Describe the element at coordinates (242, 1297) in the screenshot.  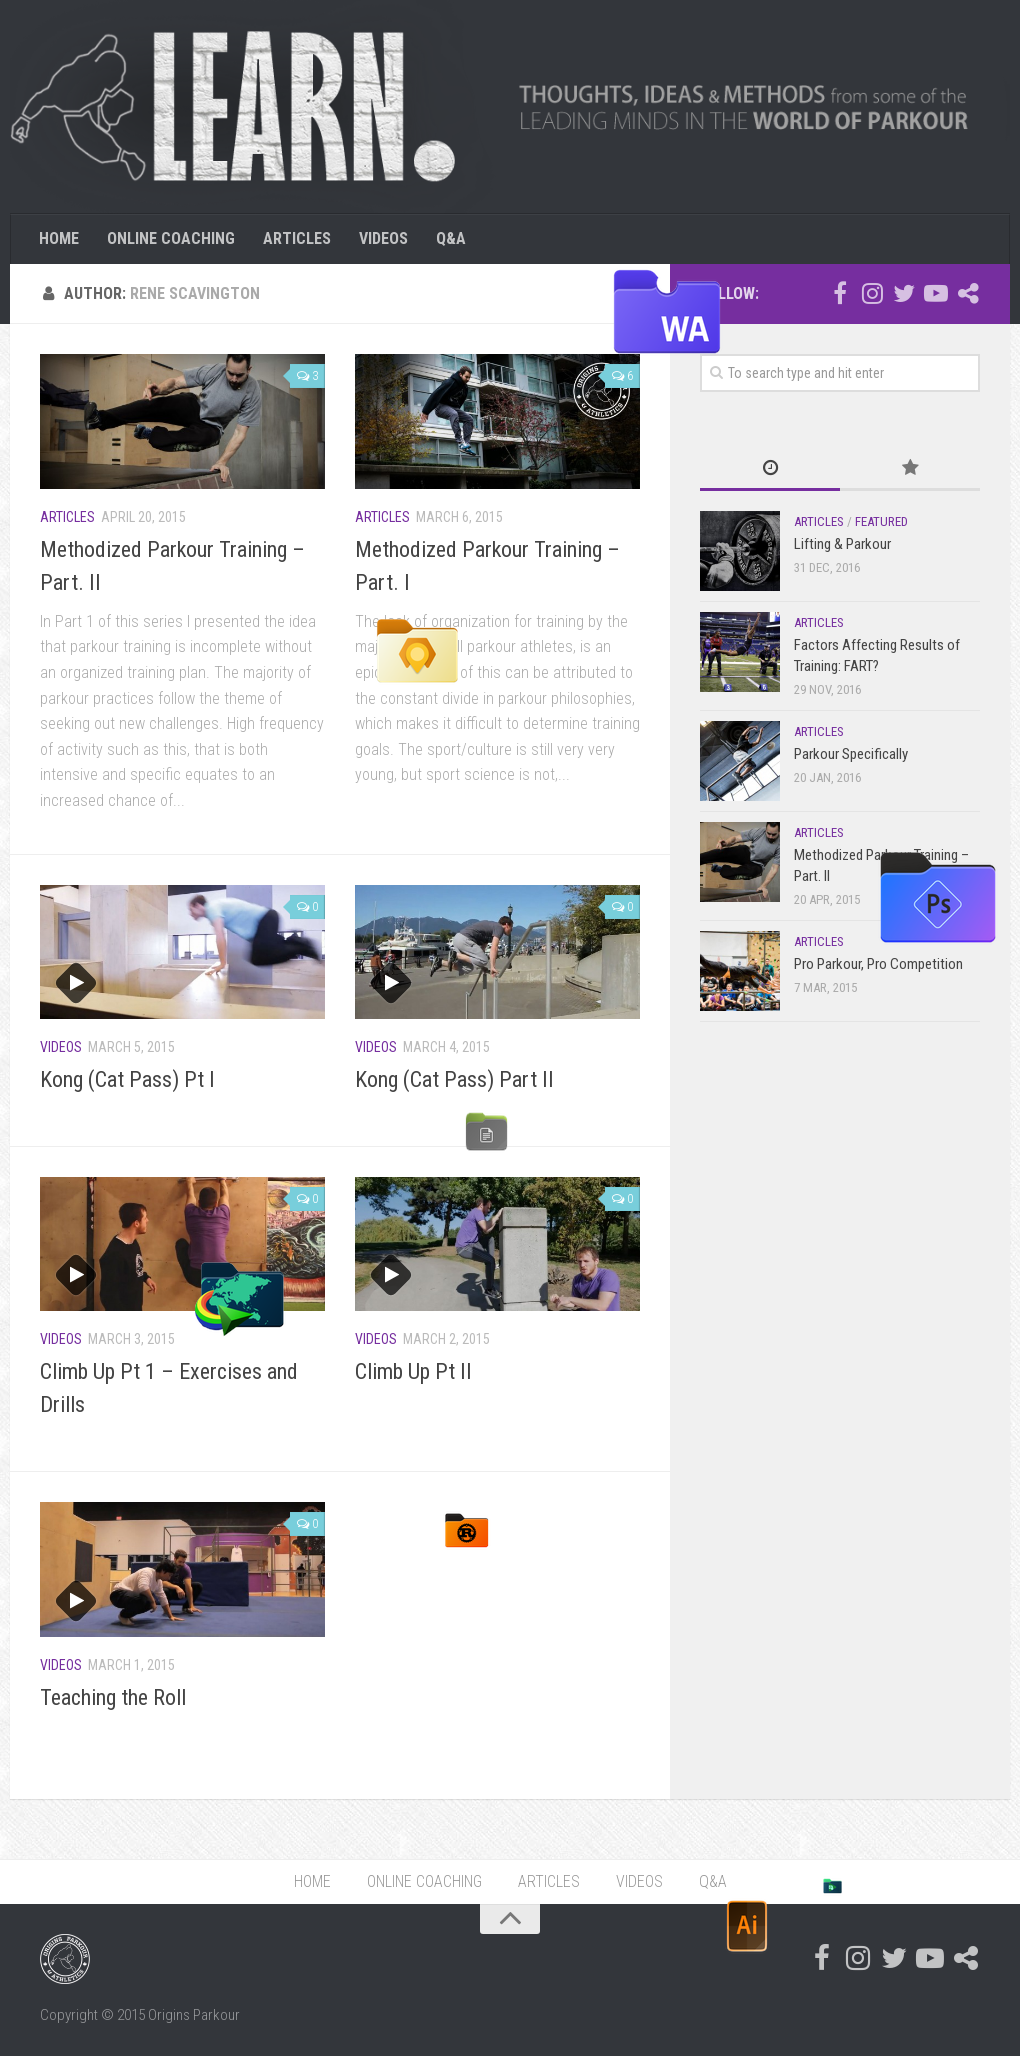
I see `open internet download manager files folder` at that location.